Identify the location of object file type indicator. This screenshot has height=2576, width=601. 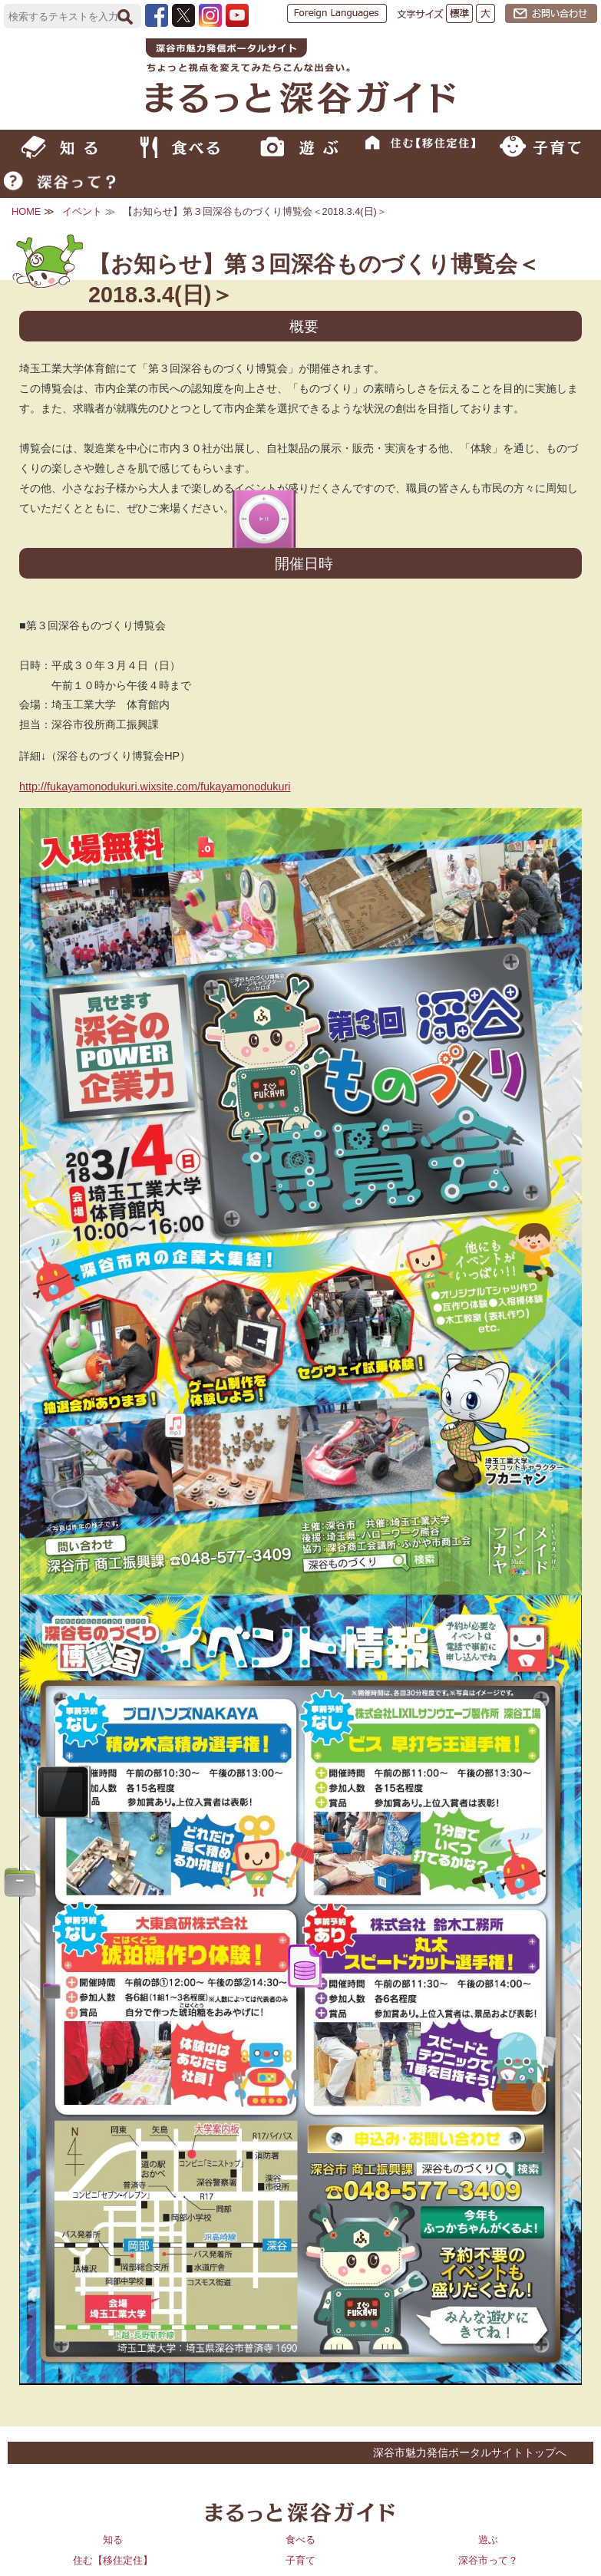
(206, 847).